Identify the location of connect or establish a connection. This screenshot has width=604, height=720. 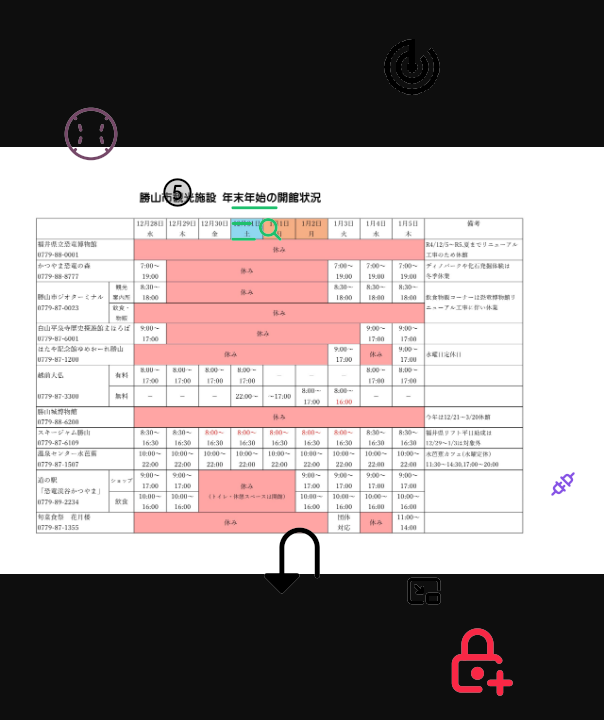
(563, 484).